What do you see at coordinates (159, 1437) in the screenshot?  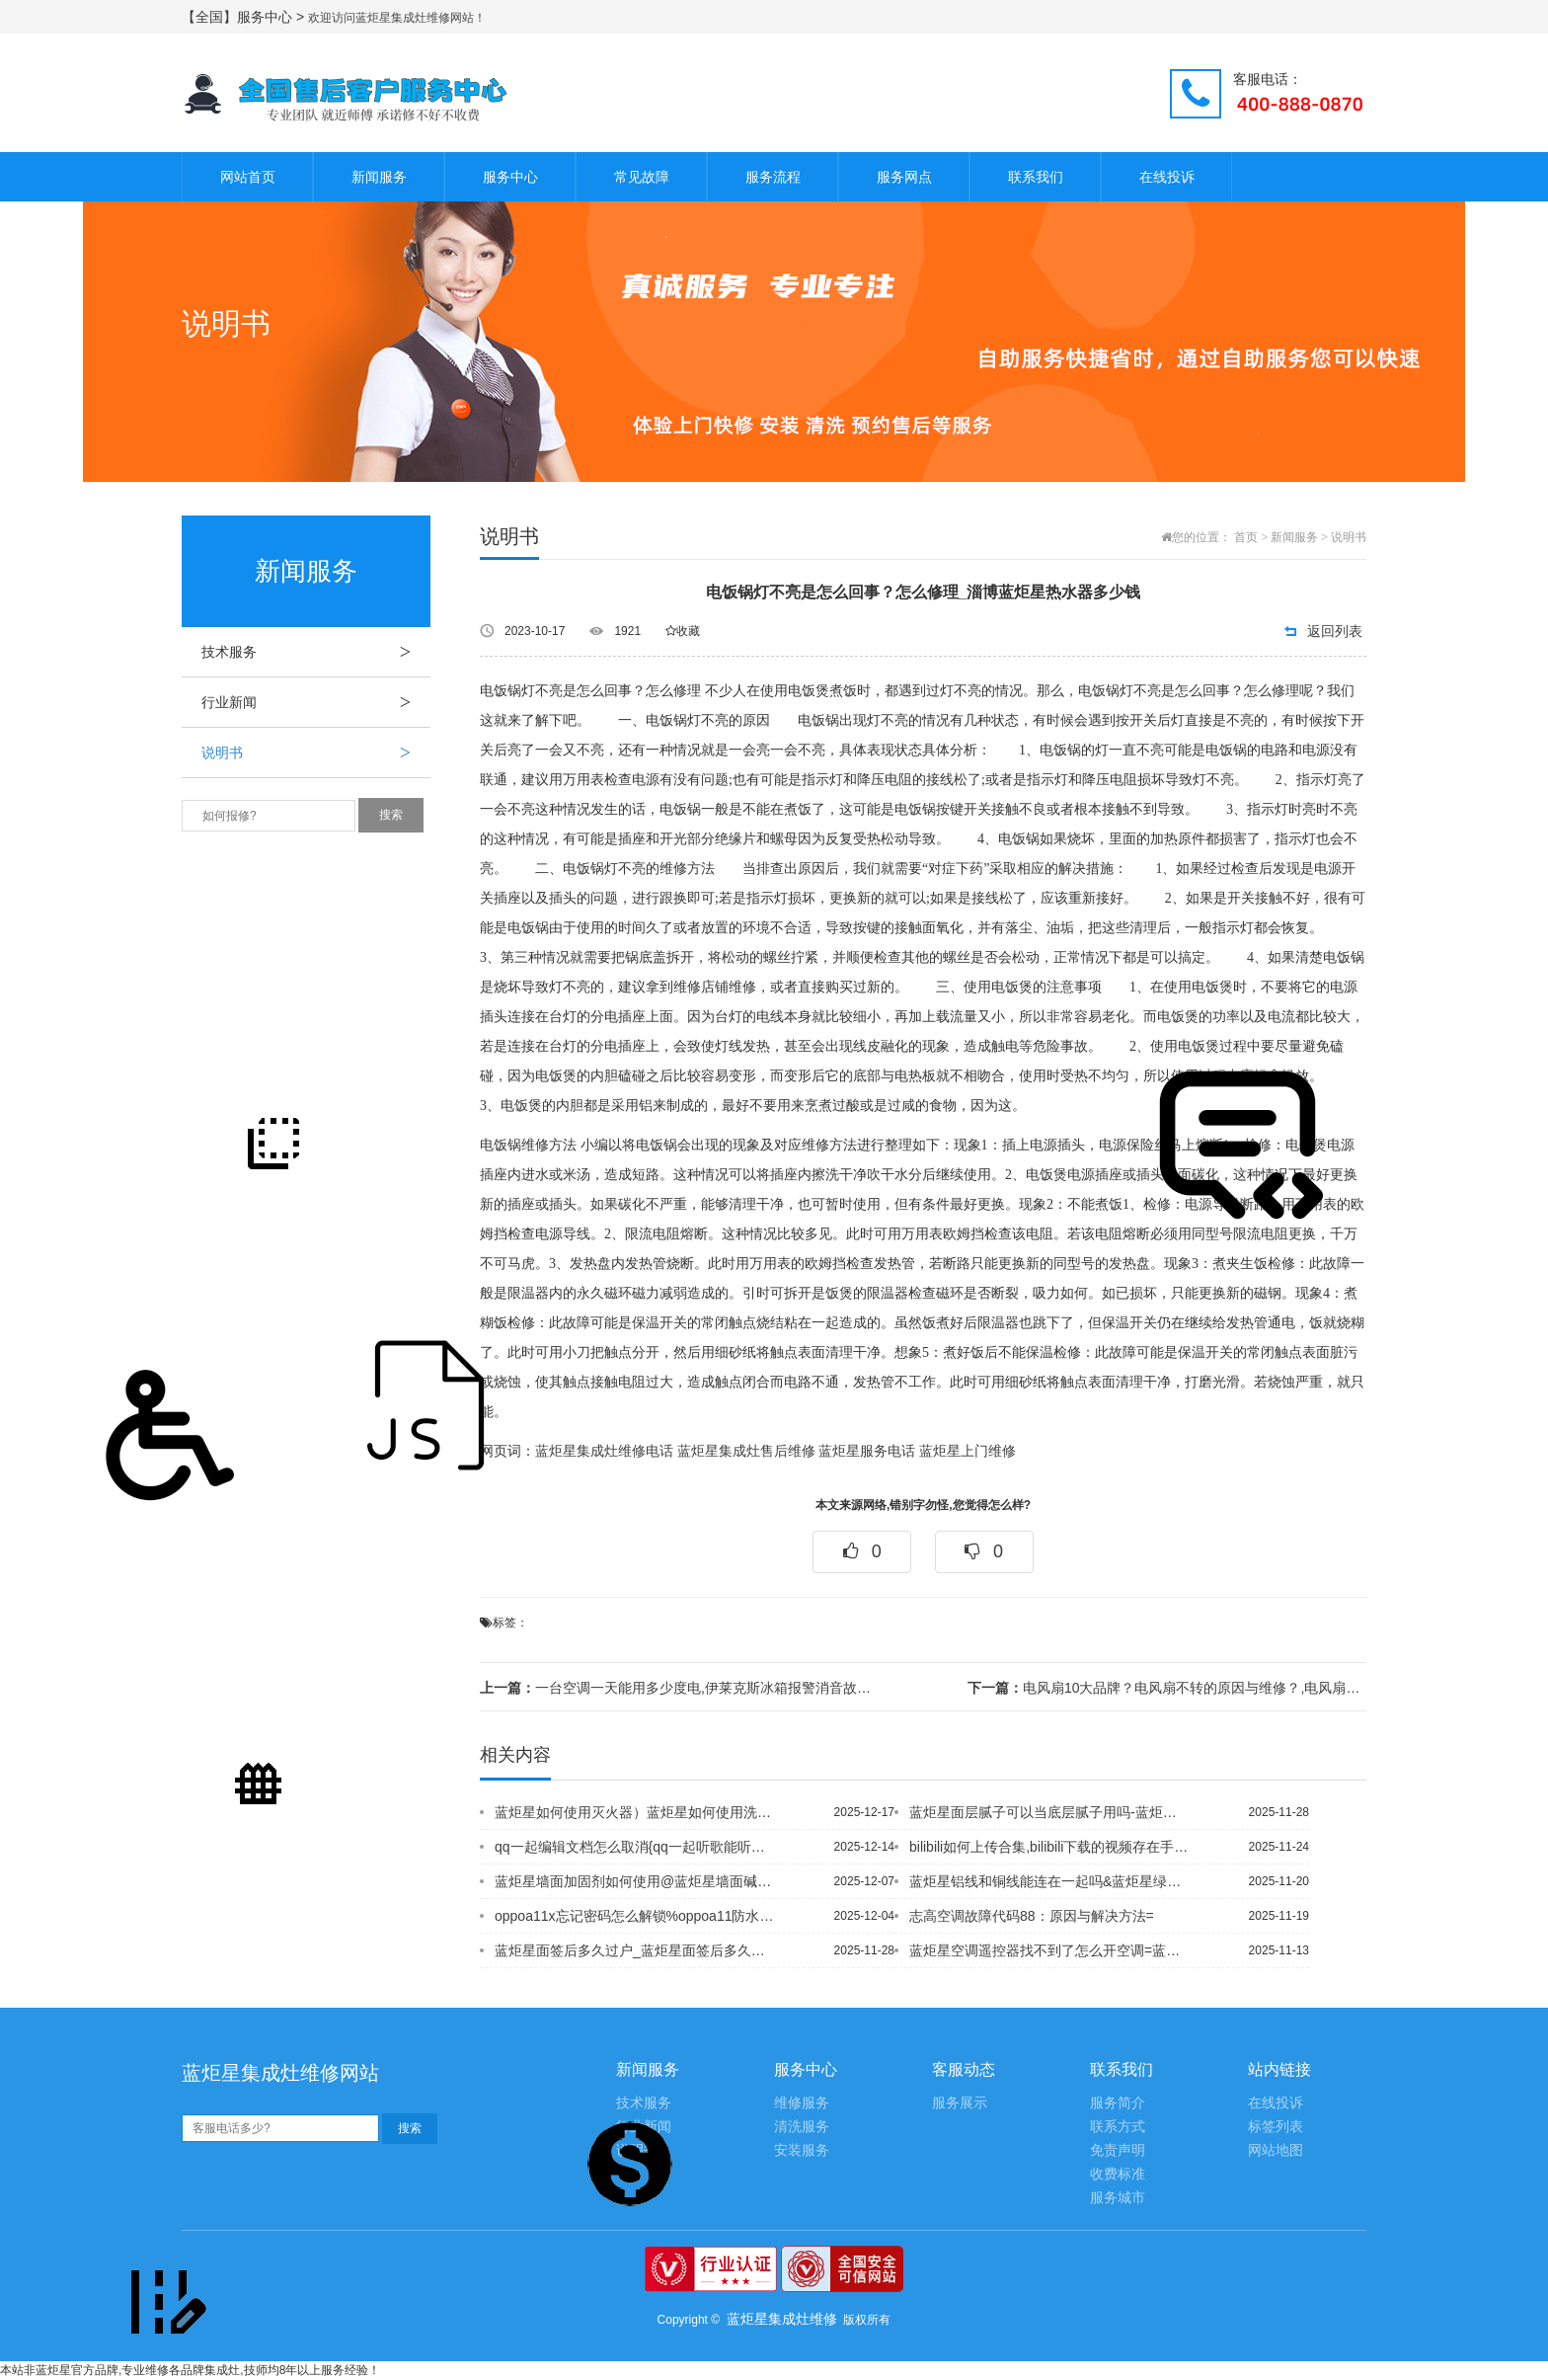 I see `indicates wheelchair accessible facilities` at bounding box center [159, 1437].